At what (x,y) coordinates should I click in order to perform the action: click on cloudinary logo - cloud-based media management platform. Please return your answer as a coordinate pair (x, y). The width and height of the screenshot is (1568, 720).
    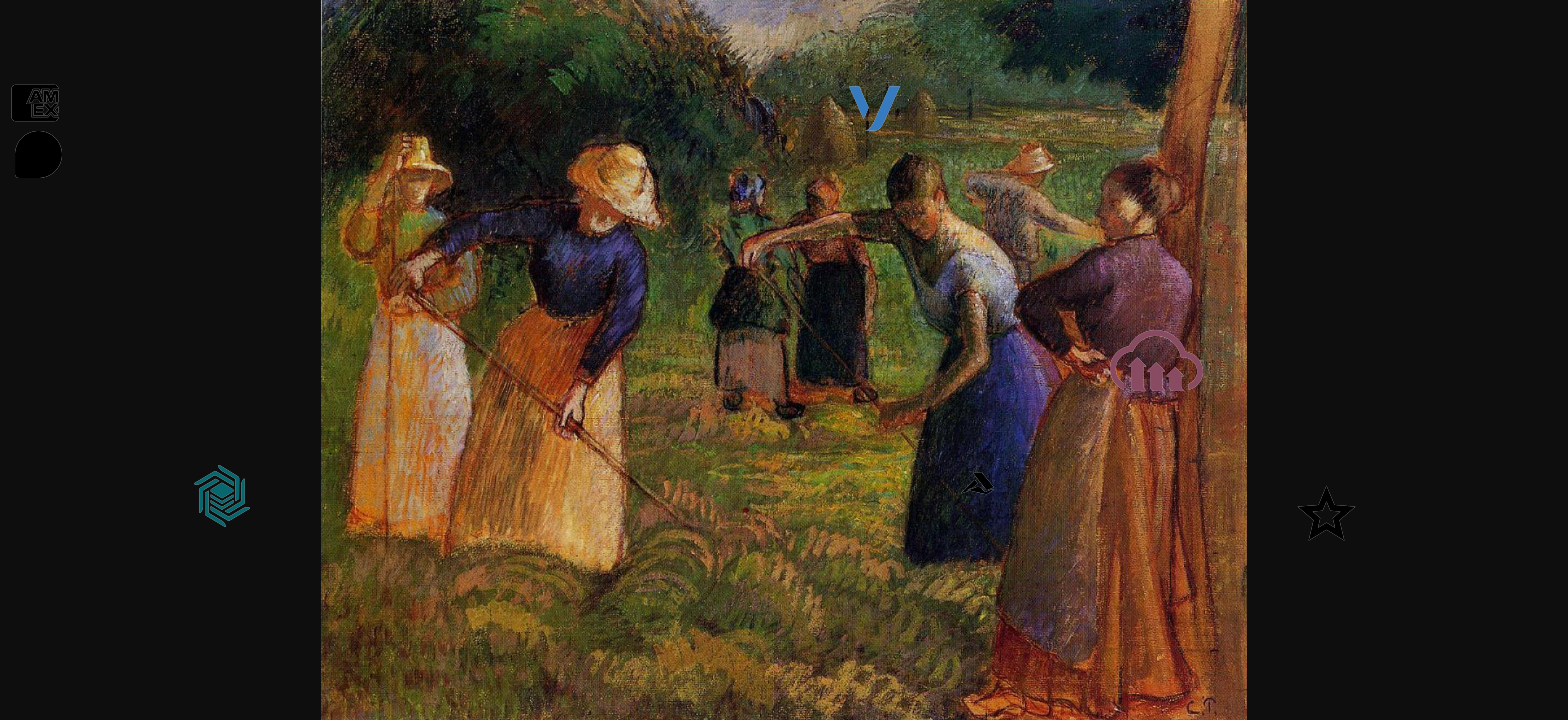
    Looking at the image, I should click on (1156, 360).